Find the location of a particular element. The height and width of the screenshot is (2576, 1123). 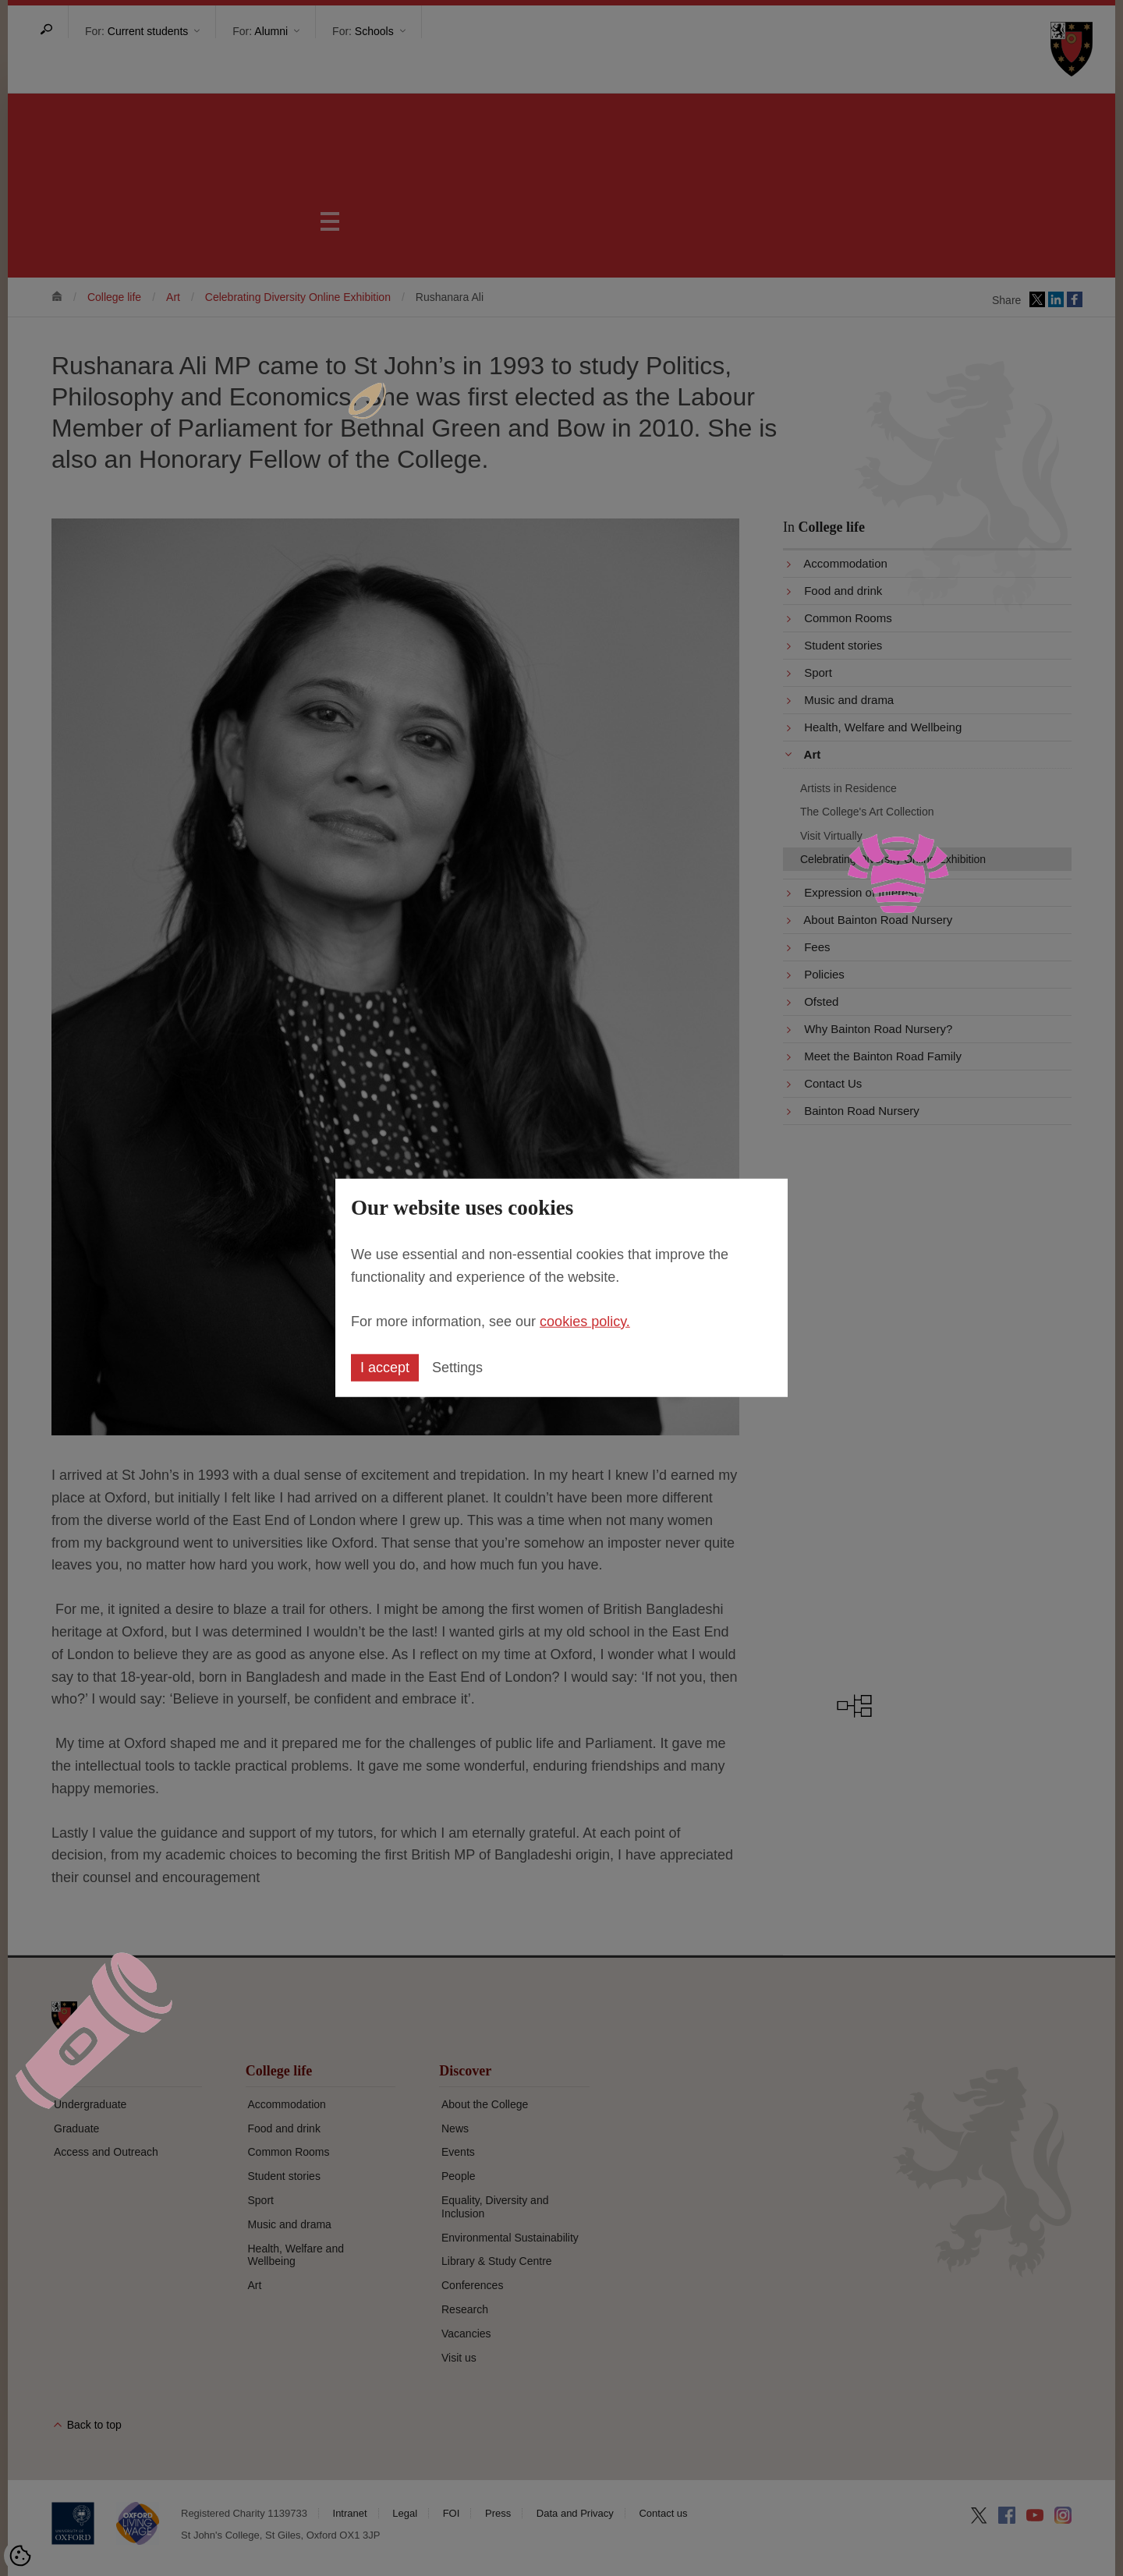

equip body armor is located at coordinates (898, 872).